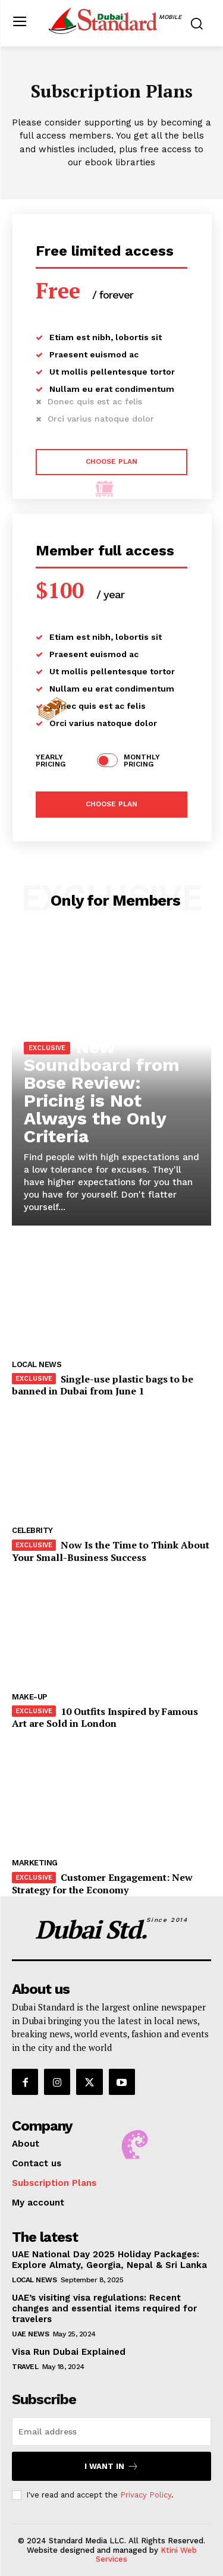 The image size is (223, 2576). Describe the element at coordinates (52, 709) in the screenshot. I see `view your wallet or account balance` at that location.